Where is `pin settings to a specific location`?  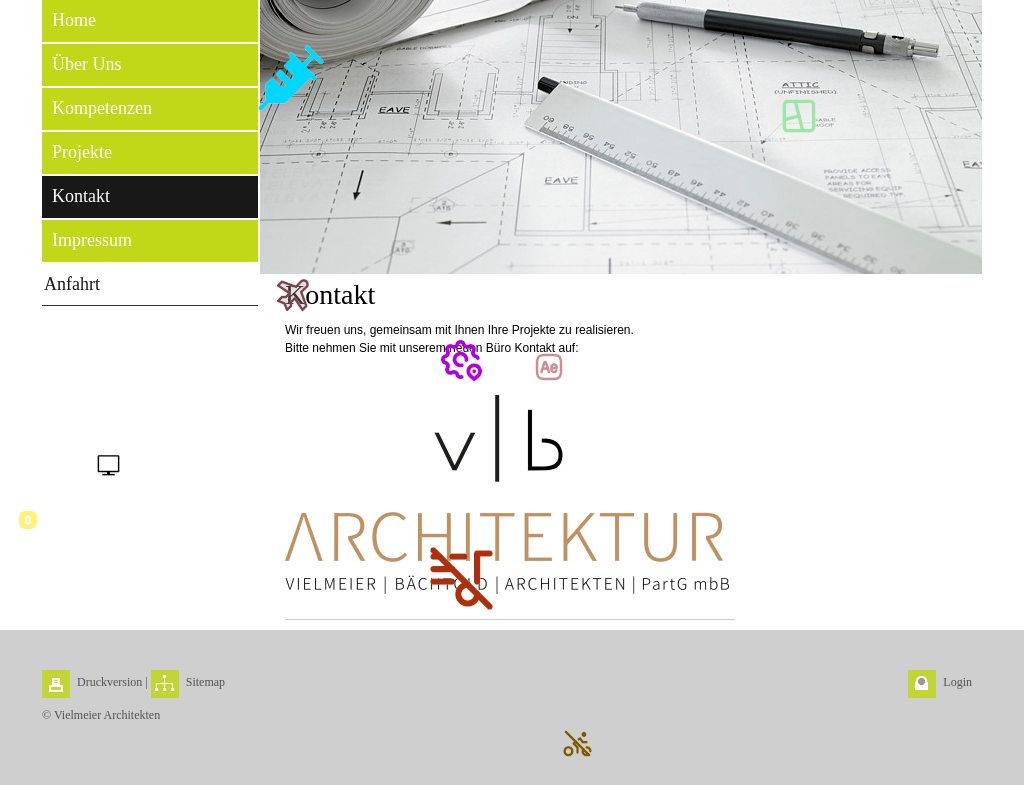 pin settings to a specific location is located at coordinates (460, 359).